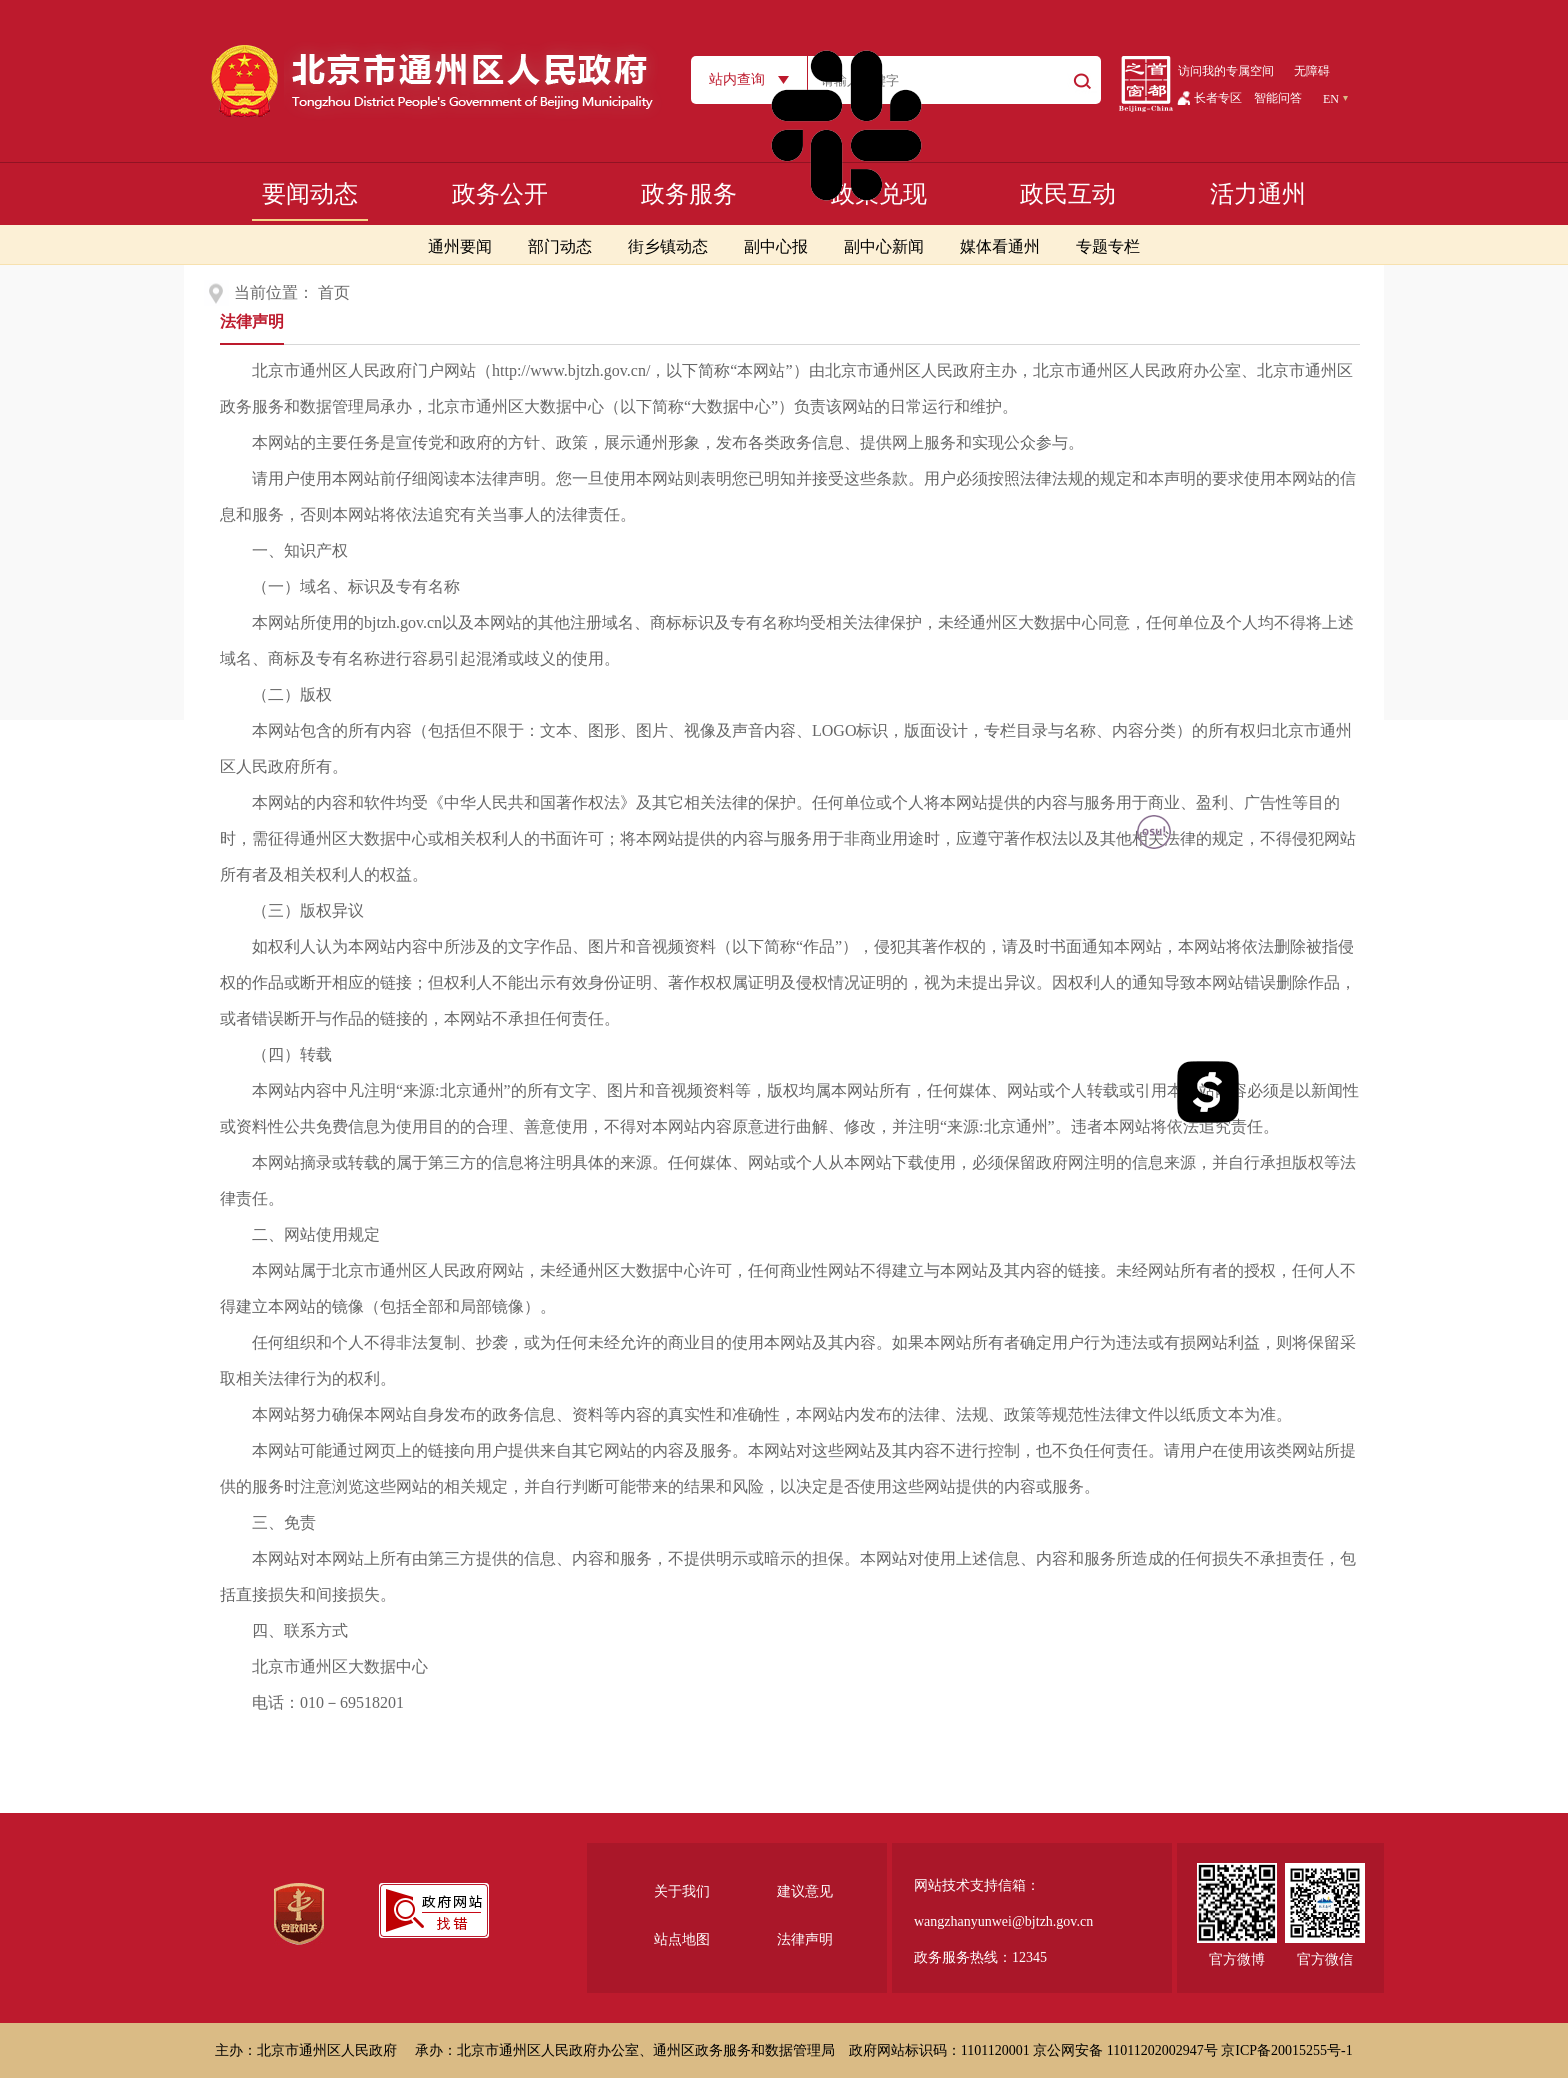  I want to click on open osu! rhythm game, so click(1154, 832).